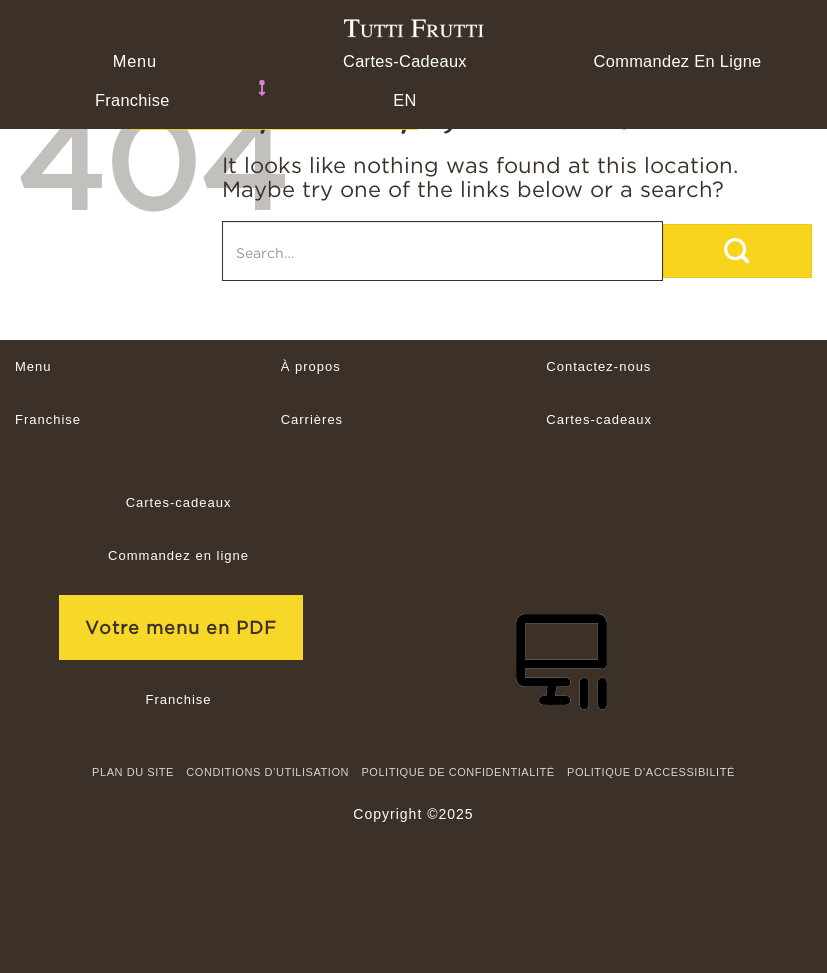 This screenshot has height=973, width=827. What do you see at coordinates (561, 659) in the screenshot?
I see `pause media playback on desktop display` at bounding box center [561, 659].